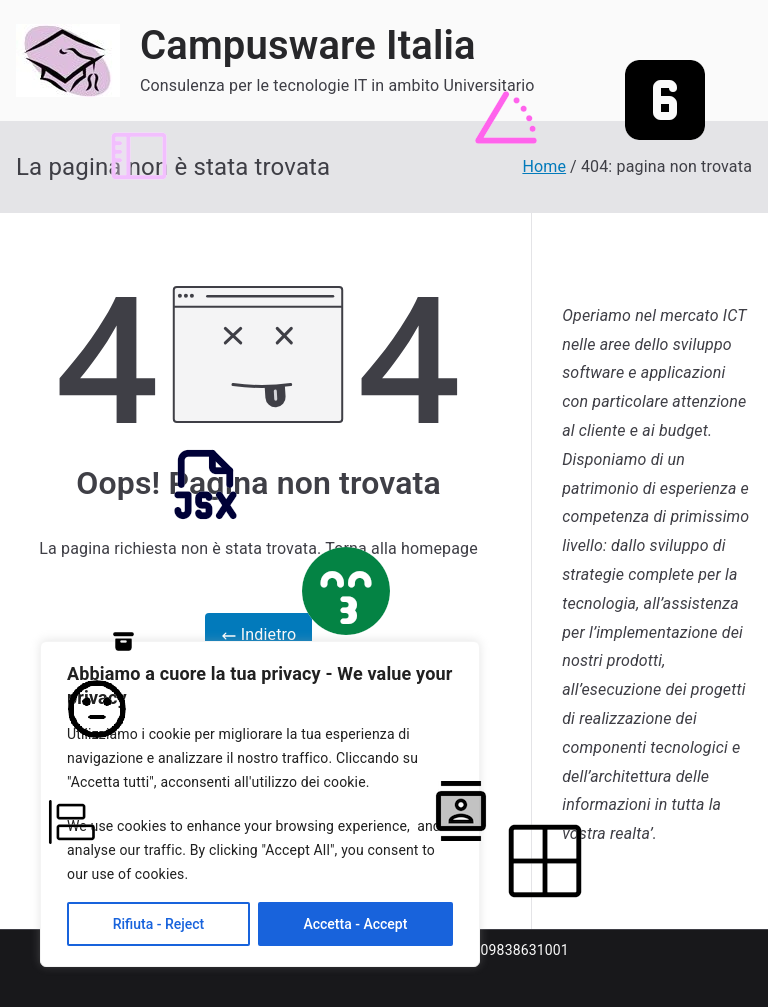 The image size is (768, 1007). What do you see at coordinates (461, 811) in the screenshot?
I see `access your contacts list` at bounding box center [461, 811].